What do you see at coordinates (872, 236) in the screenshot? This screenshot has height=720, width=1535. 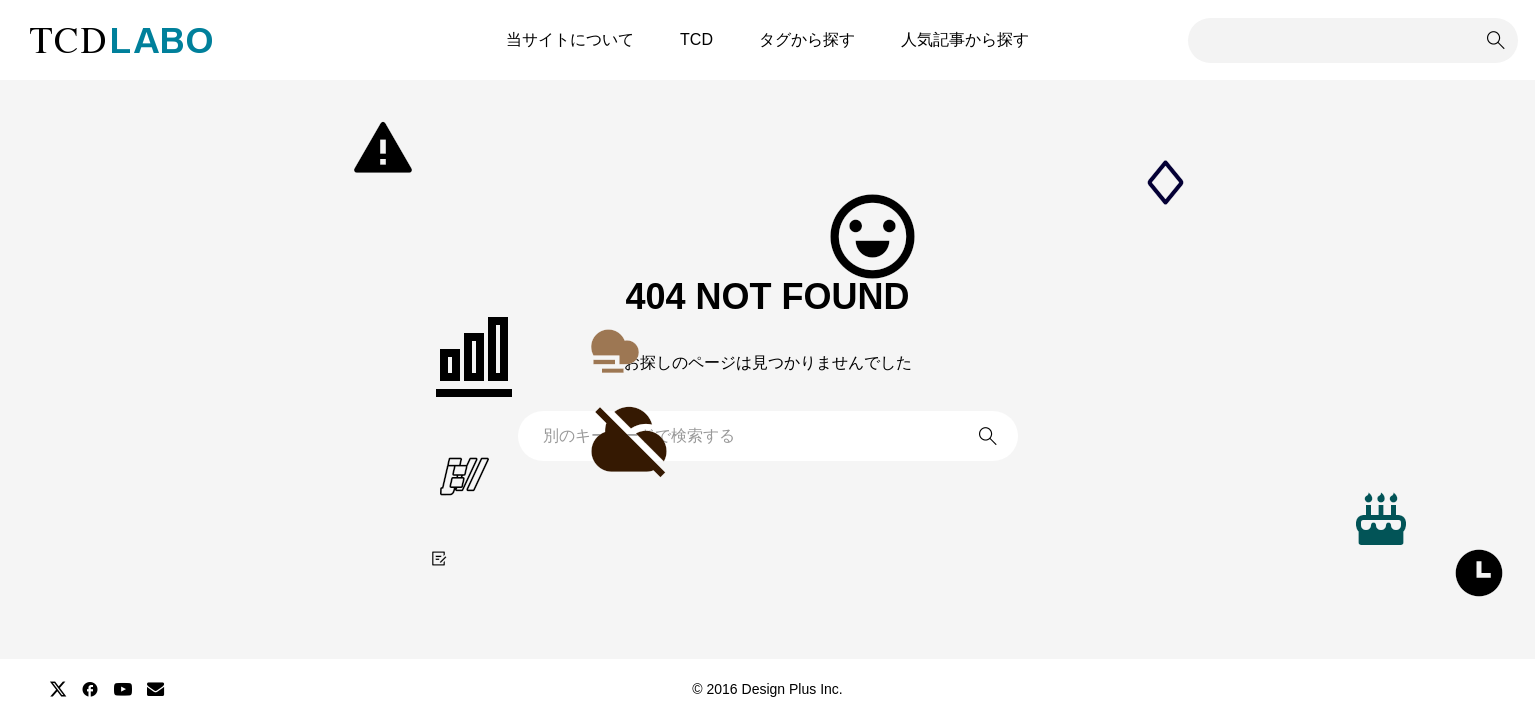 I see `add an emoji or reaction` at bounding box center [872, 236].